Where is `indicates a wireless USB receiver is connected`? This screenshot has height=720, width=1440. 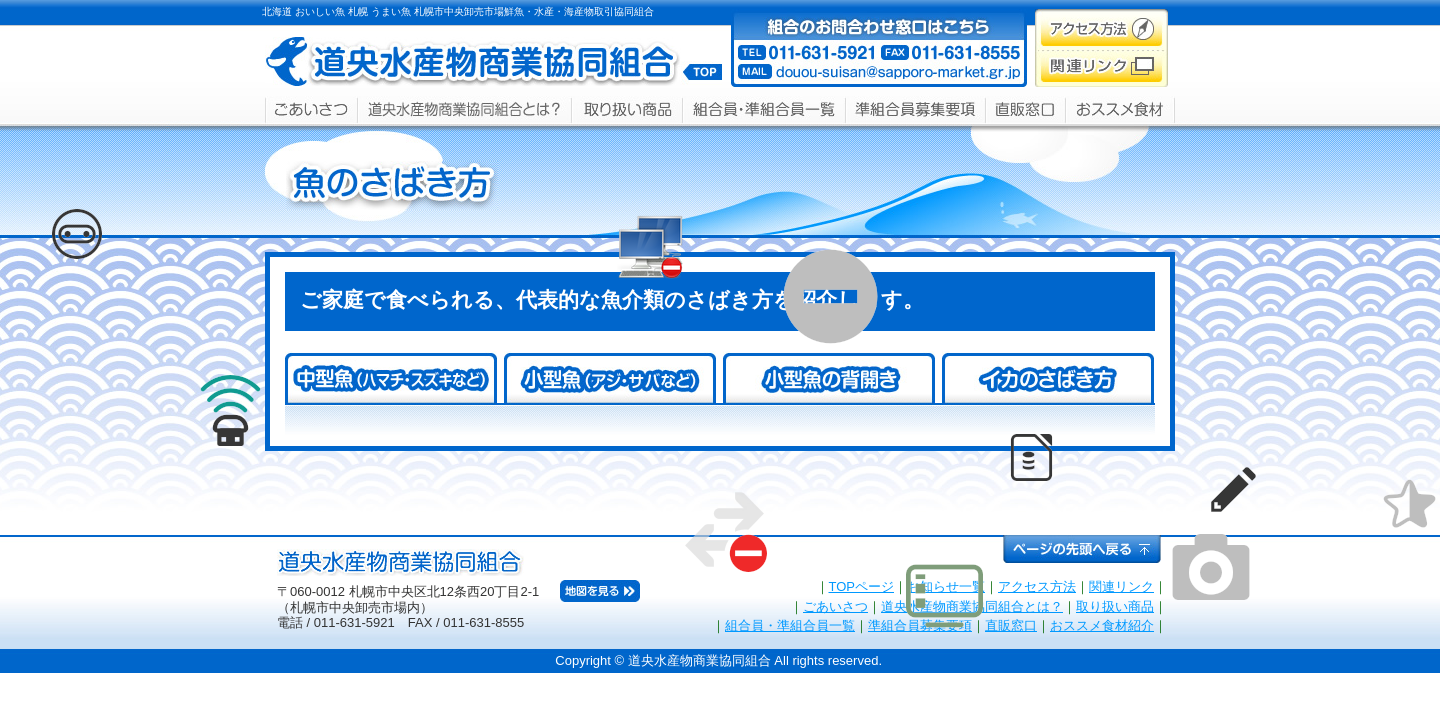
indicates a wireless USB receiver is connected is located at coordinates (230, 410).